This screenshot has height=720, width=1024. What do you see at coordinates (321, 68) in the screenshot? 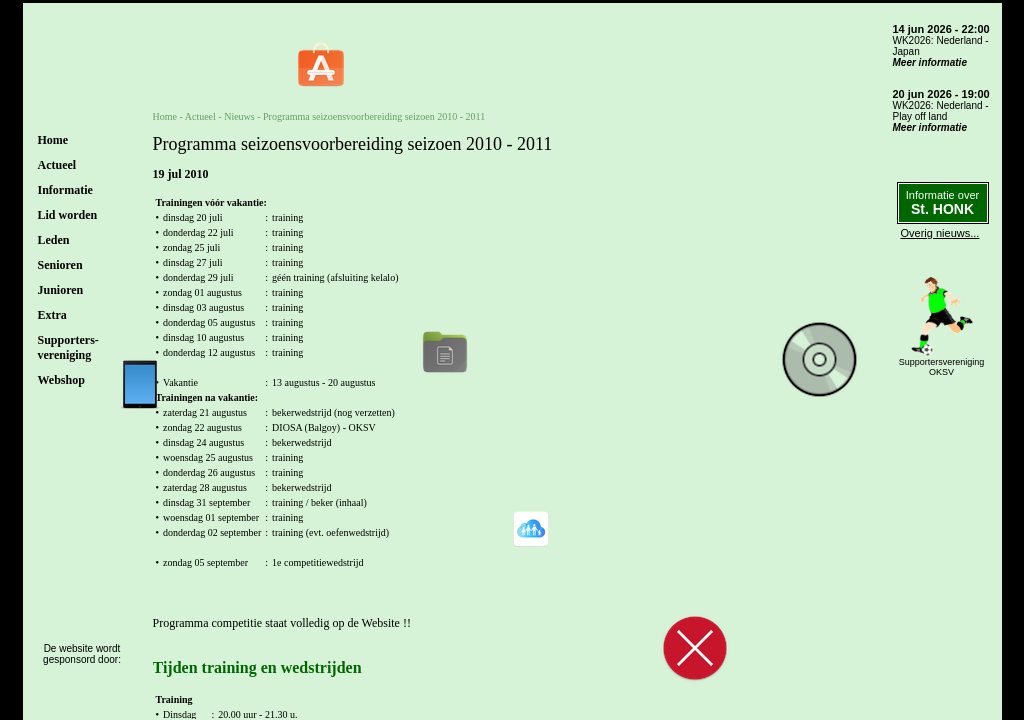
I see `open the ubuntu software center` at bounding box center [321, 68].